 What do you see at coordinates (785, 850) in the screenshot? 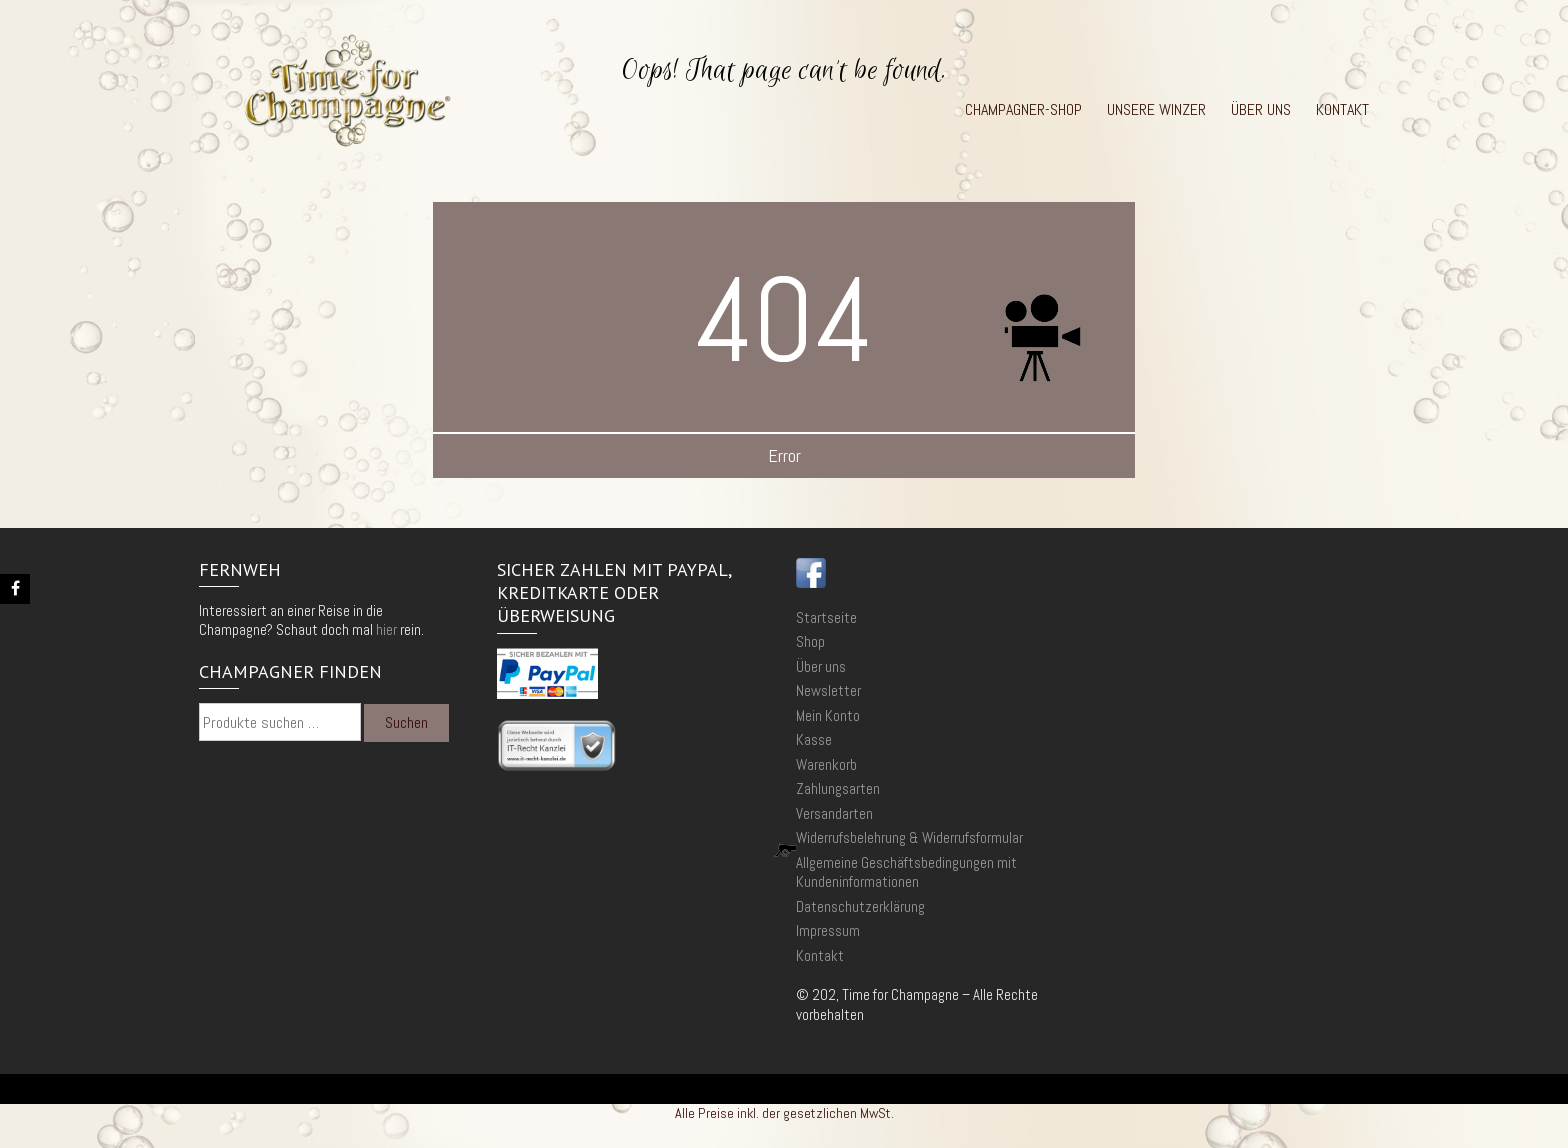
I see `fire or launch projectile in game` at bounding box center [785, 850].